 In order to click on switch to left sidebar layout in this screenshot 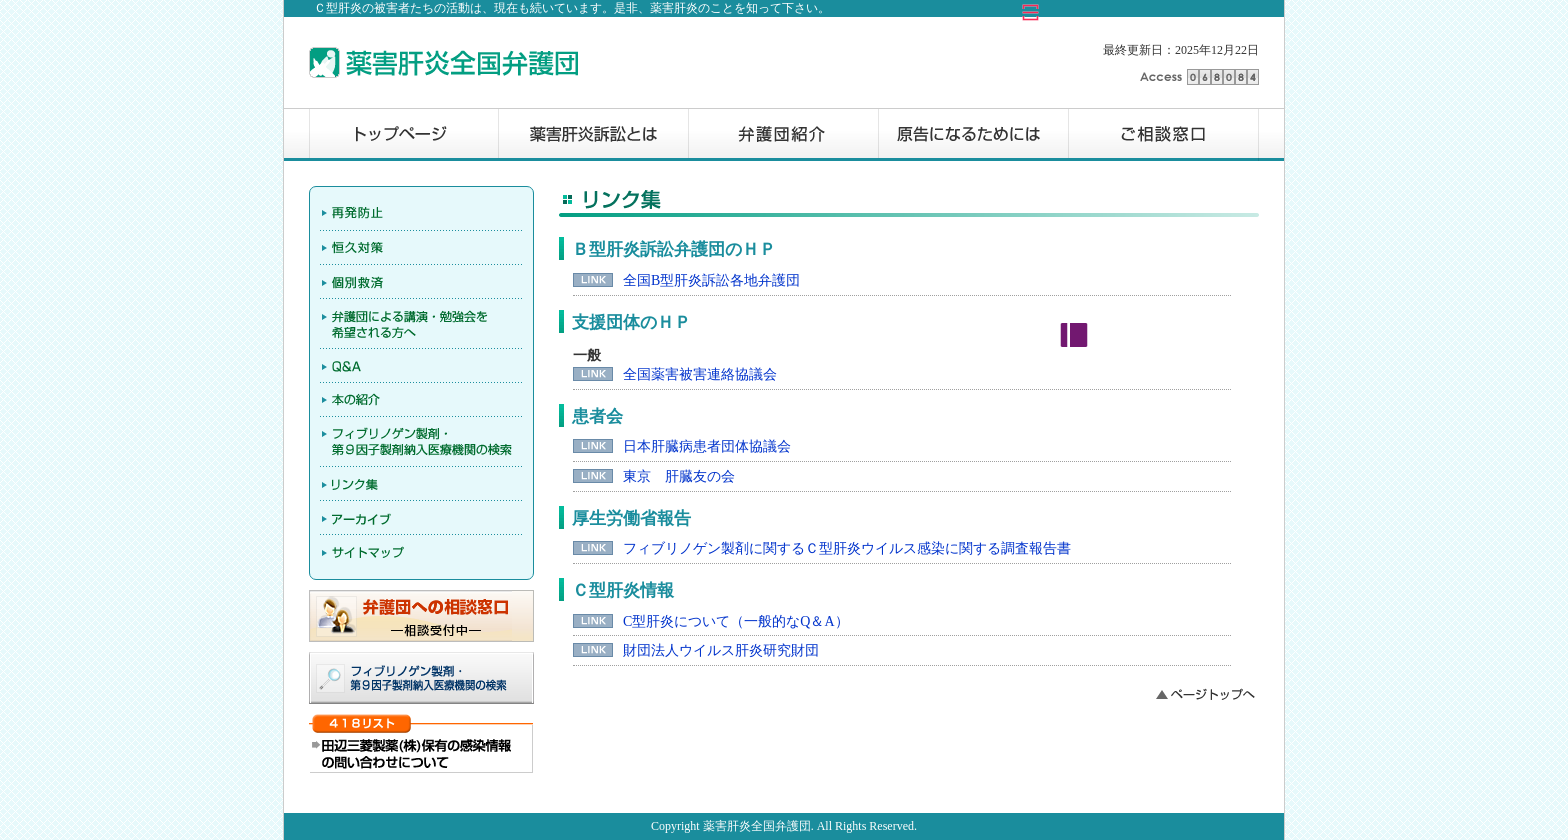, I will do `click(1074, 335)`.